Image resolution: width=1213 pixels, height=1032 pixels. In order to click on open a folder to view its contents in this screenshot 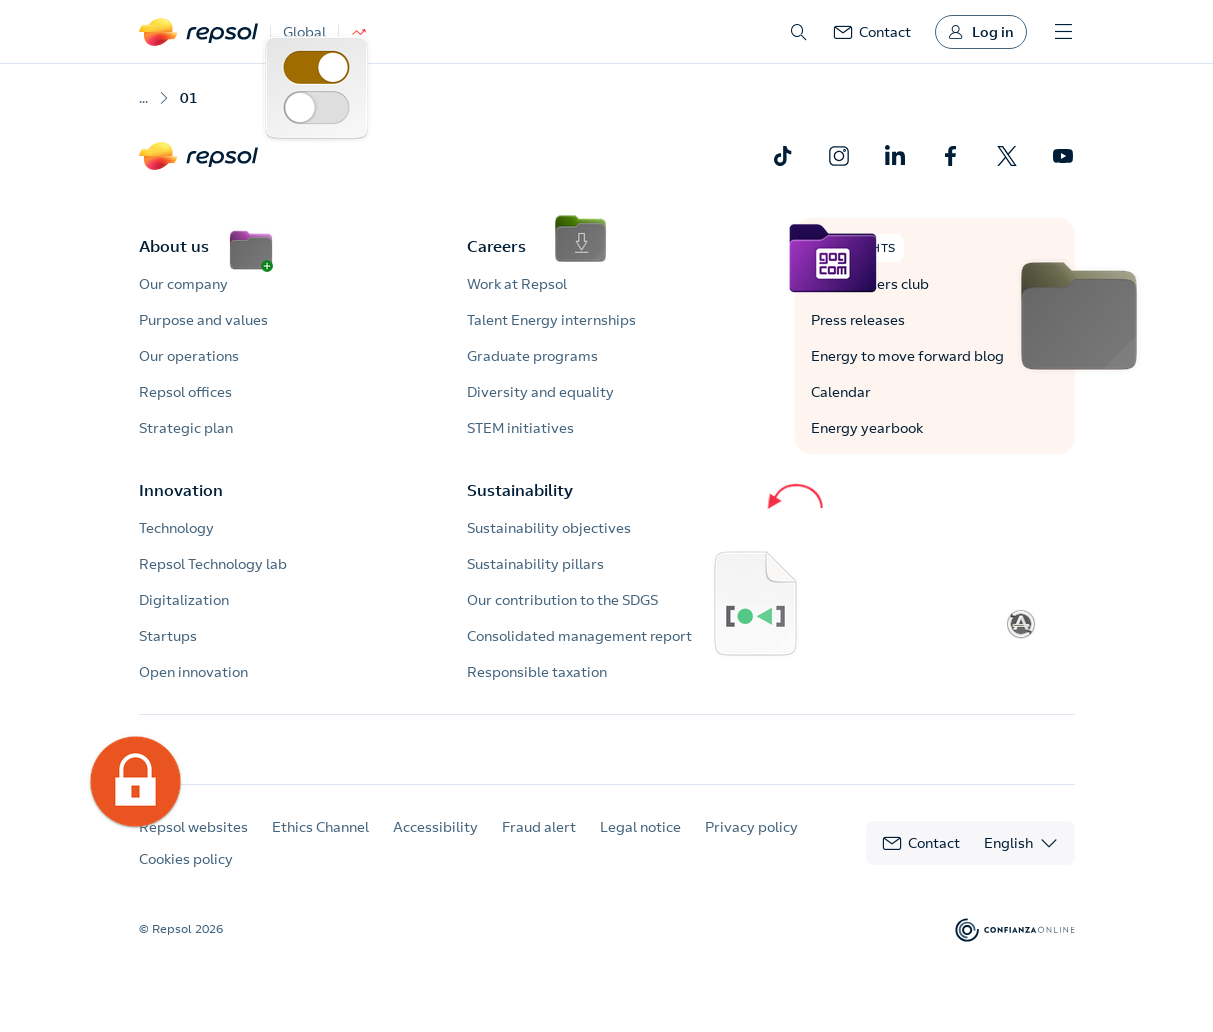, I will do `click(1079, 316)`.